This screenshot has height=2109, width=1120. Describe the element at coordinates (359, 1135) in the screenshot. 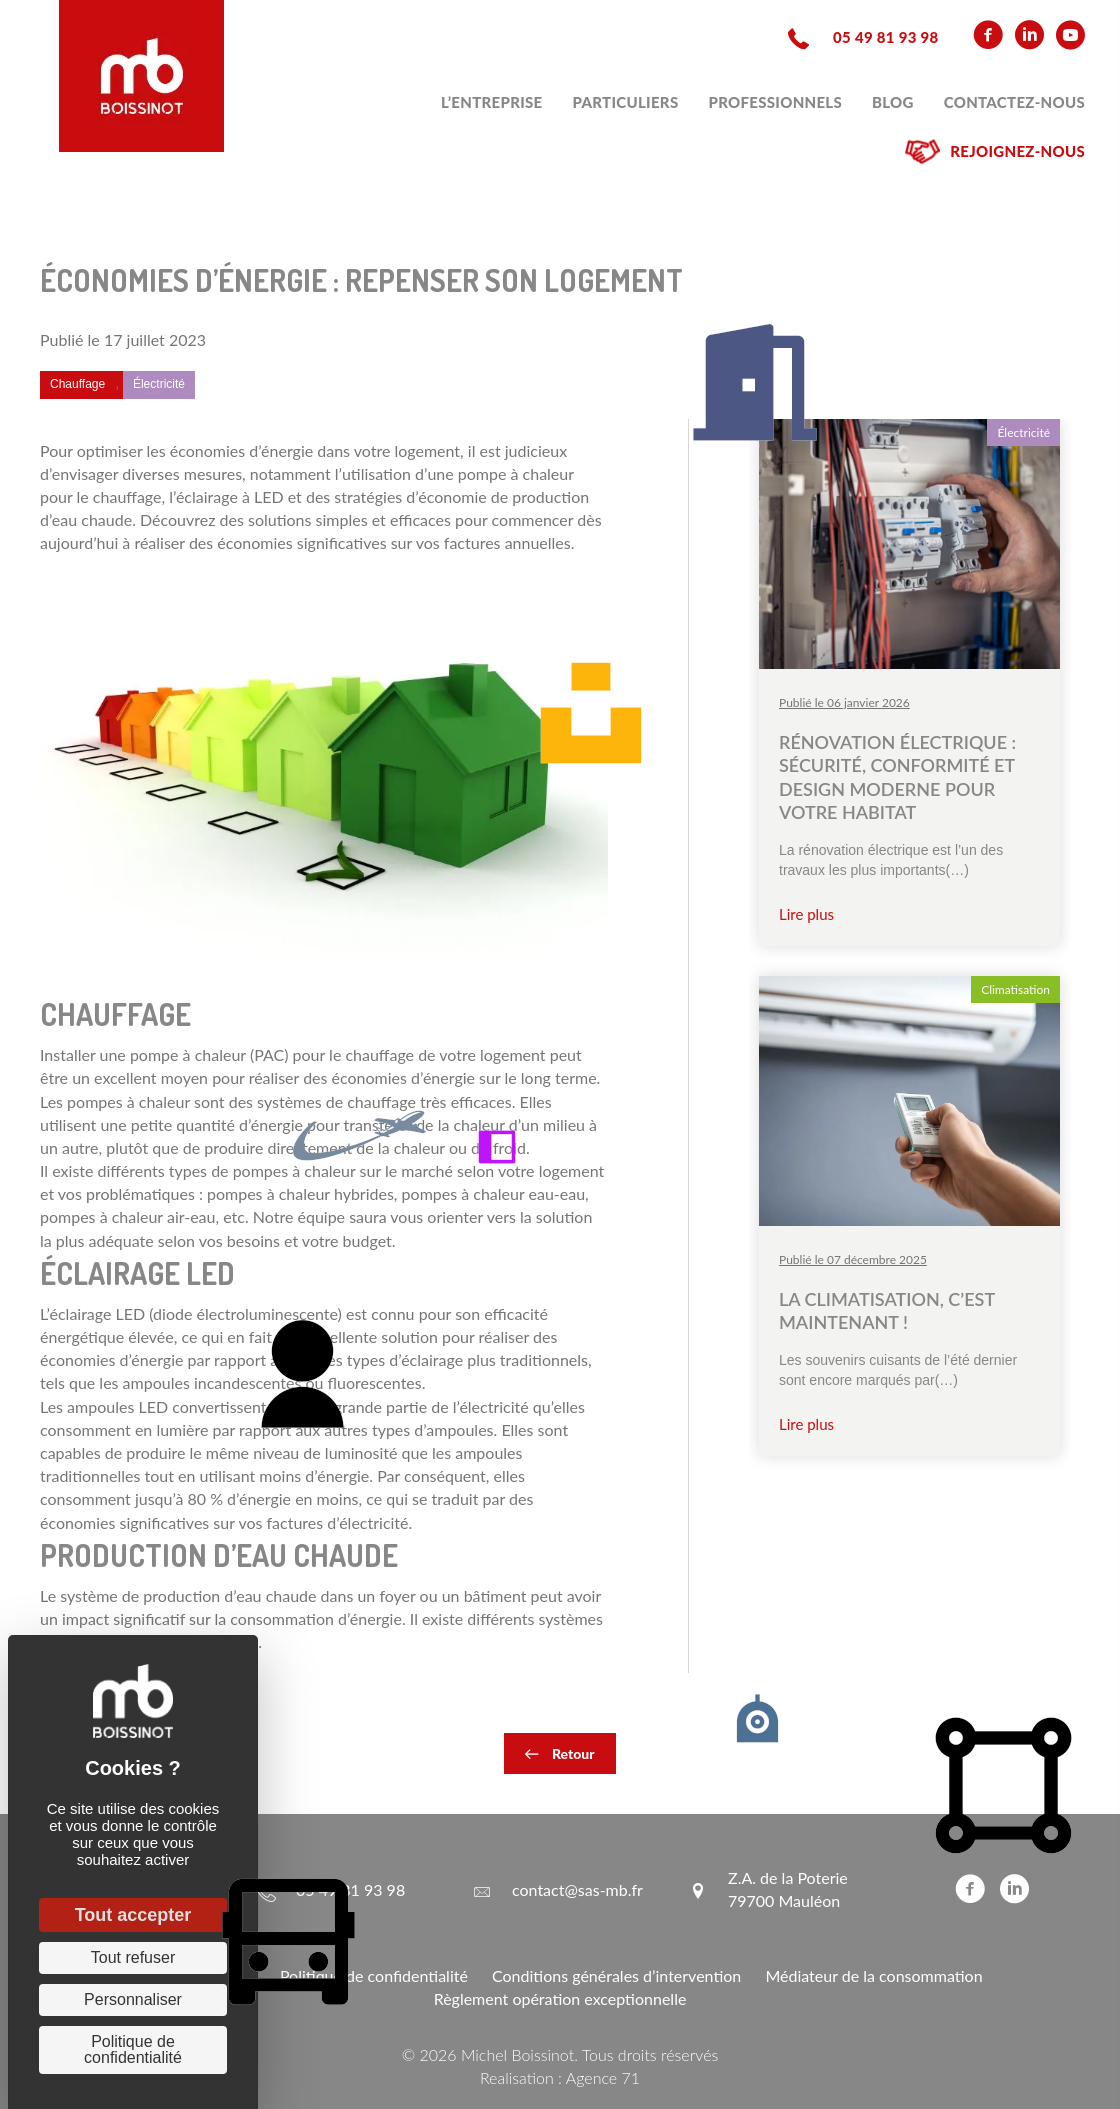

I see `visit the Norwegian Air website` at that location.